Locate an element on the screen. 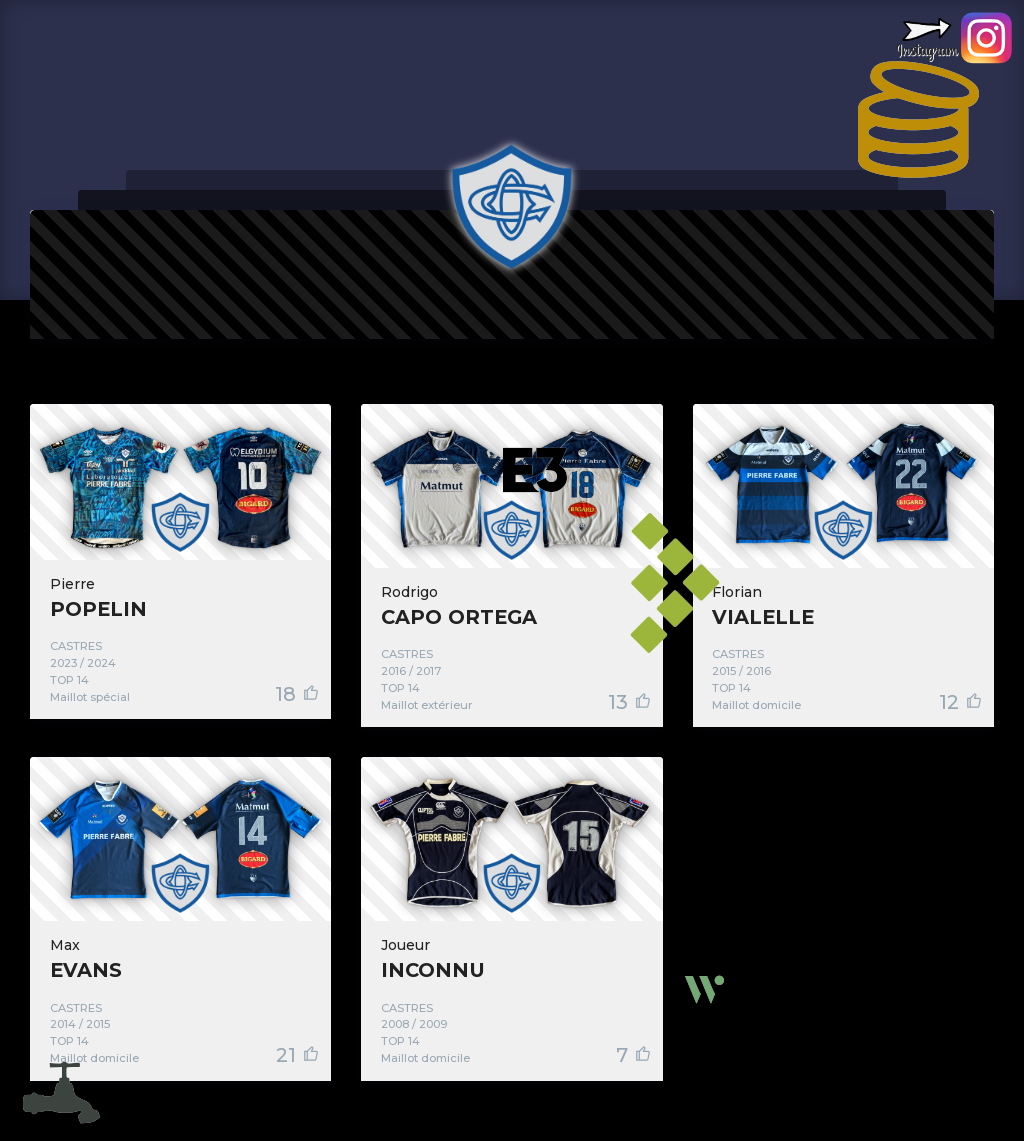  SpigotMC minecraft server software logo is located at coordinates (61, 1092).